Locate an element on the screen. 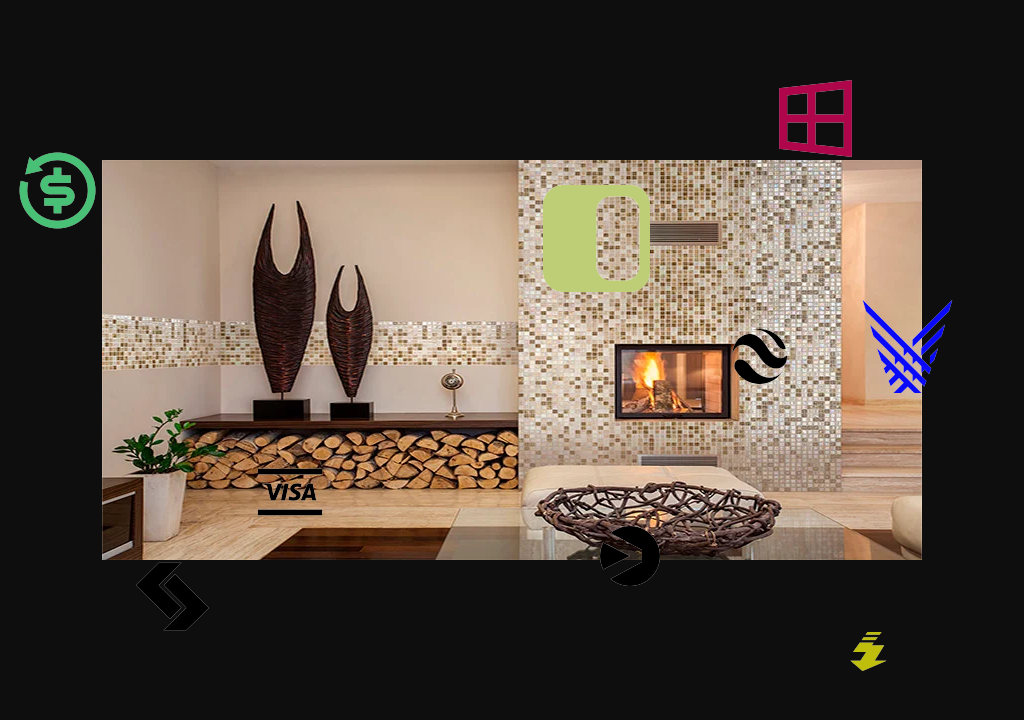 The width and height of the screenshot is (1024, 720). rolldown bundler logo is located at coordinates (868, 651).